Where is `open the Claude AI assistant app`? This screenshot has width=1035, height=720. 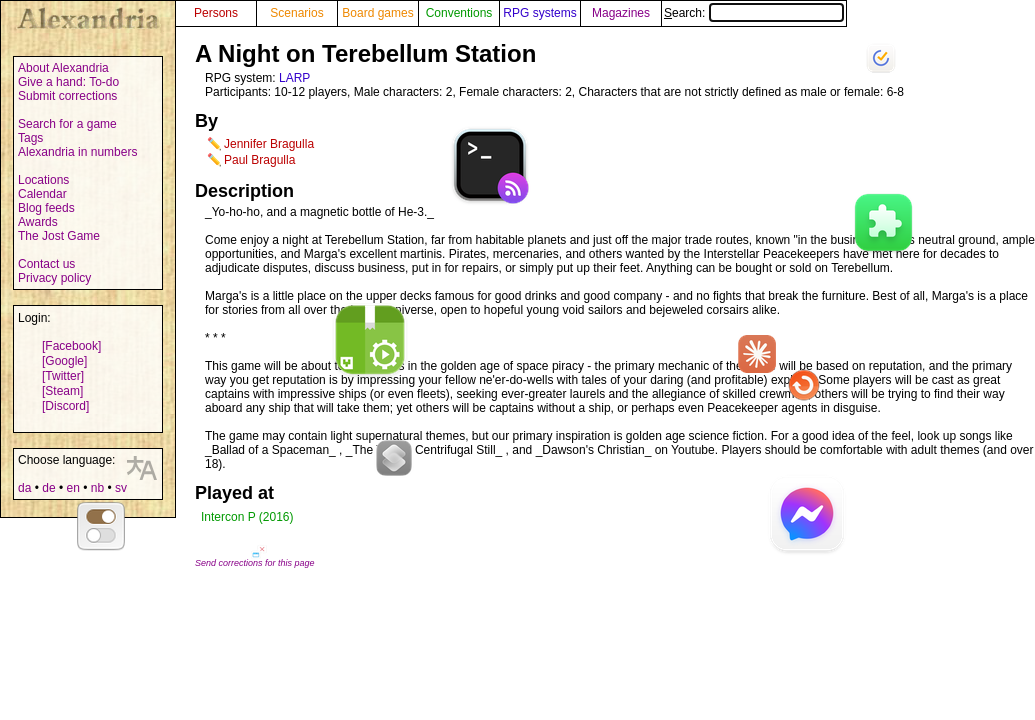
open the Claude AI assistant app is located at coordinates (757, 354).